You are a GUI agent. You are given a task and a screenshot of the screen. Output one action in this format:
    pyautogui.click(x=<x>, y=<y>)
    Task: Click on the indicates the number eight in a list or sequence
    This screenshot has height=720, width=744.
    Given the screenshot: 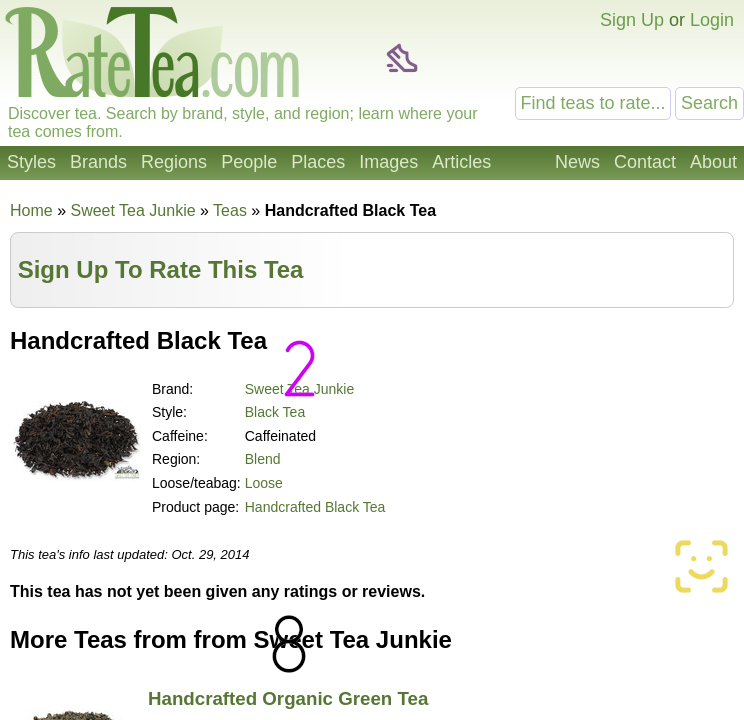 What is the action you would take?
    pyautogui.click(x=289, y=644)
    